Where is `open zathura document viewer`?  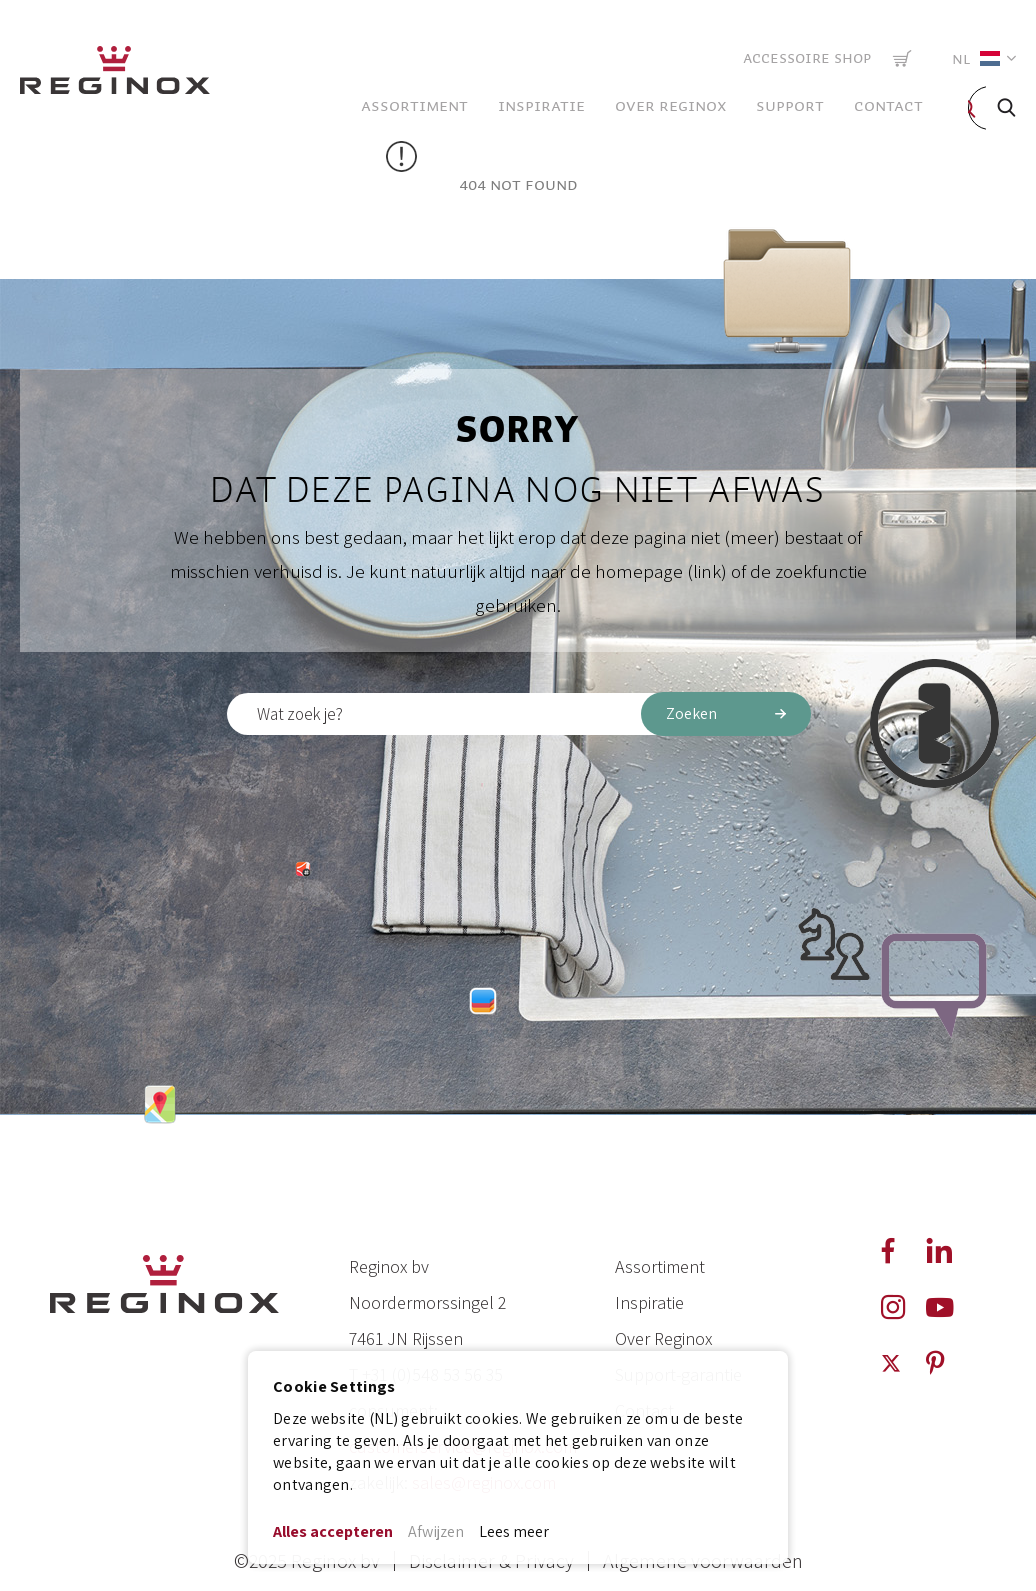
open zathura document viewer is located at coordinates (303, 869).